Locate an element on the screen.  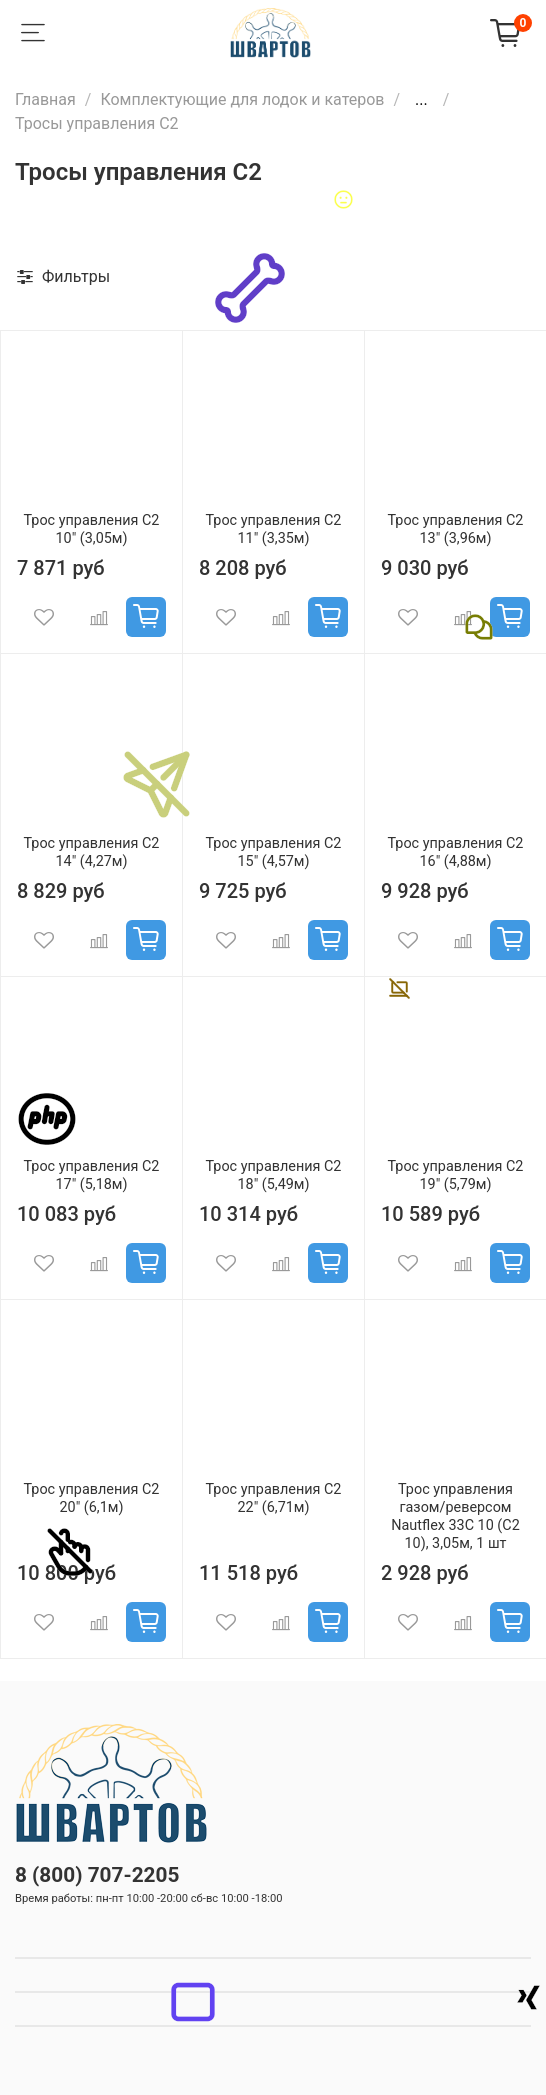
touch interaction disabled is located at coordinates (70, 1551).